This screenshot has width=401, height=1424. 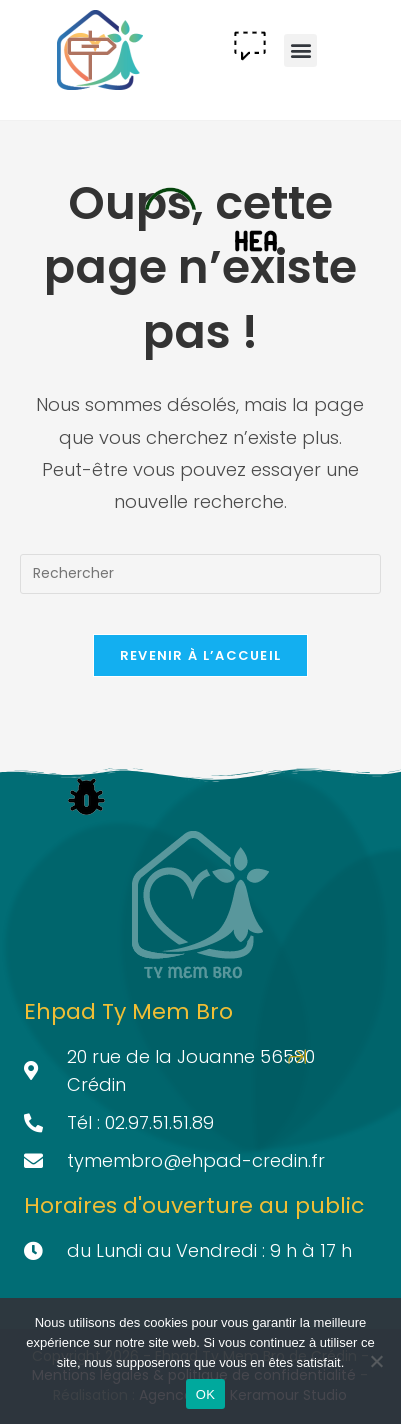 I want to click on view project milestones, so click(x=92, y=55).